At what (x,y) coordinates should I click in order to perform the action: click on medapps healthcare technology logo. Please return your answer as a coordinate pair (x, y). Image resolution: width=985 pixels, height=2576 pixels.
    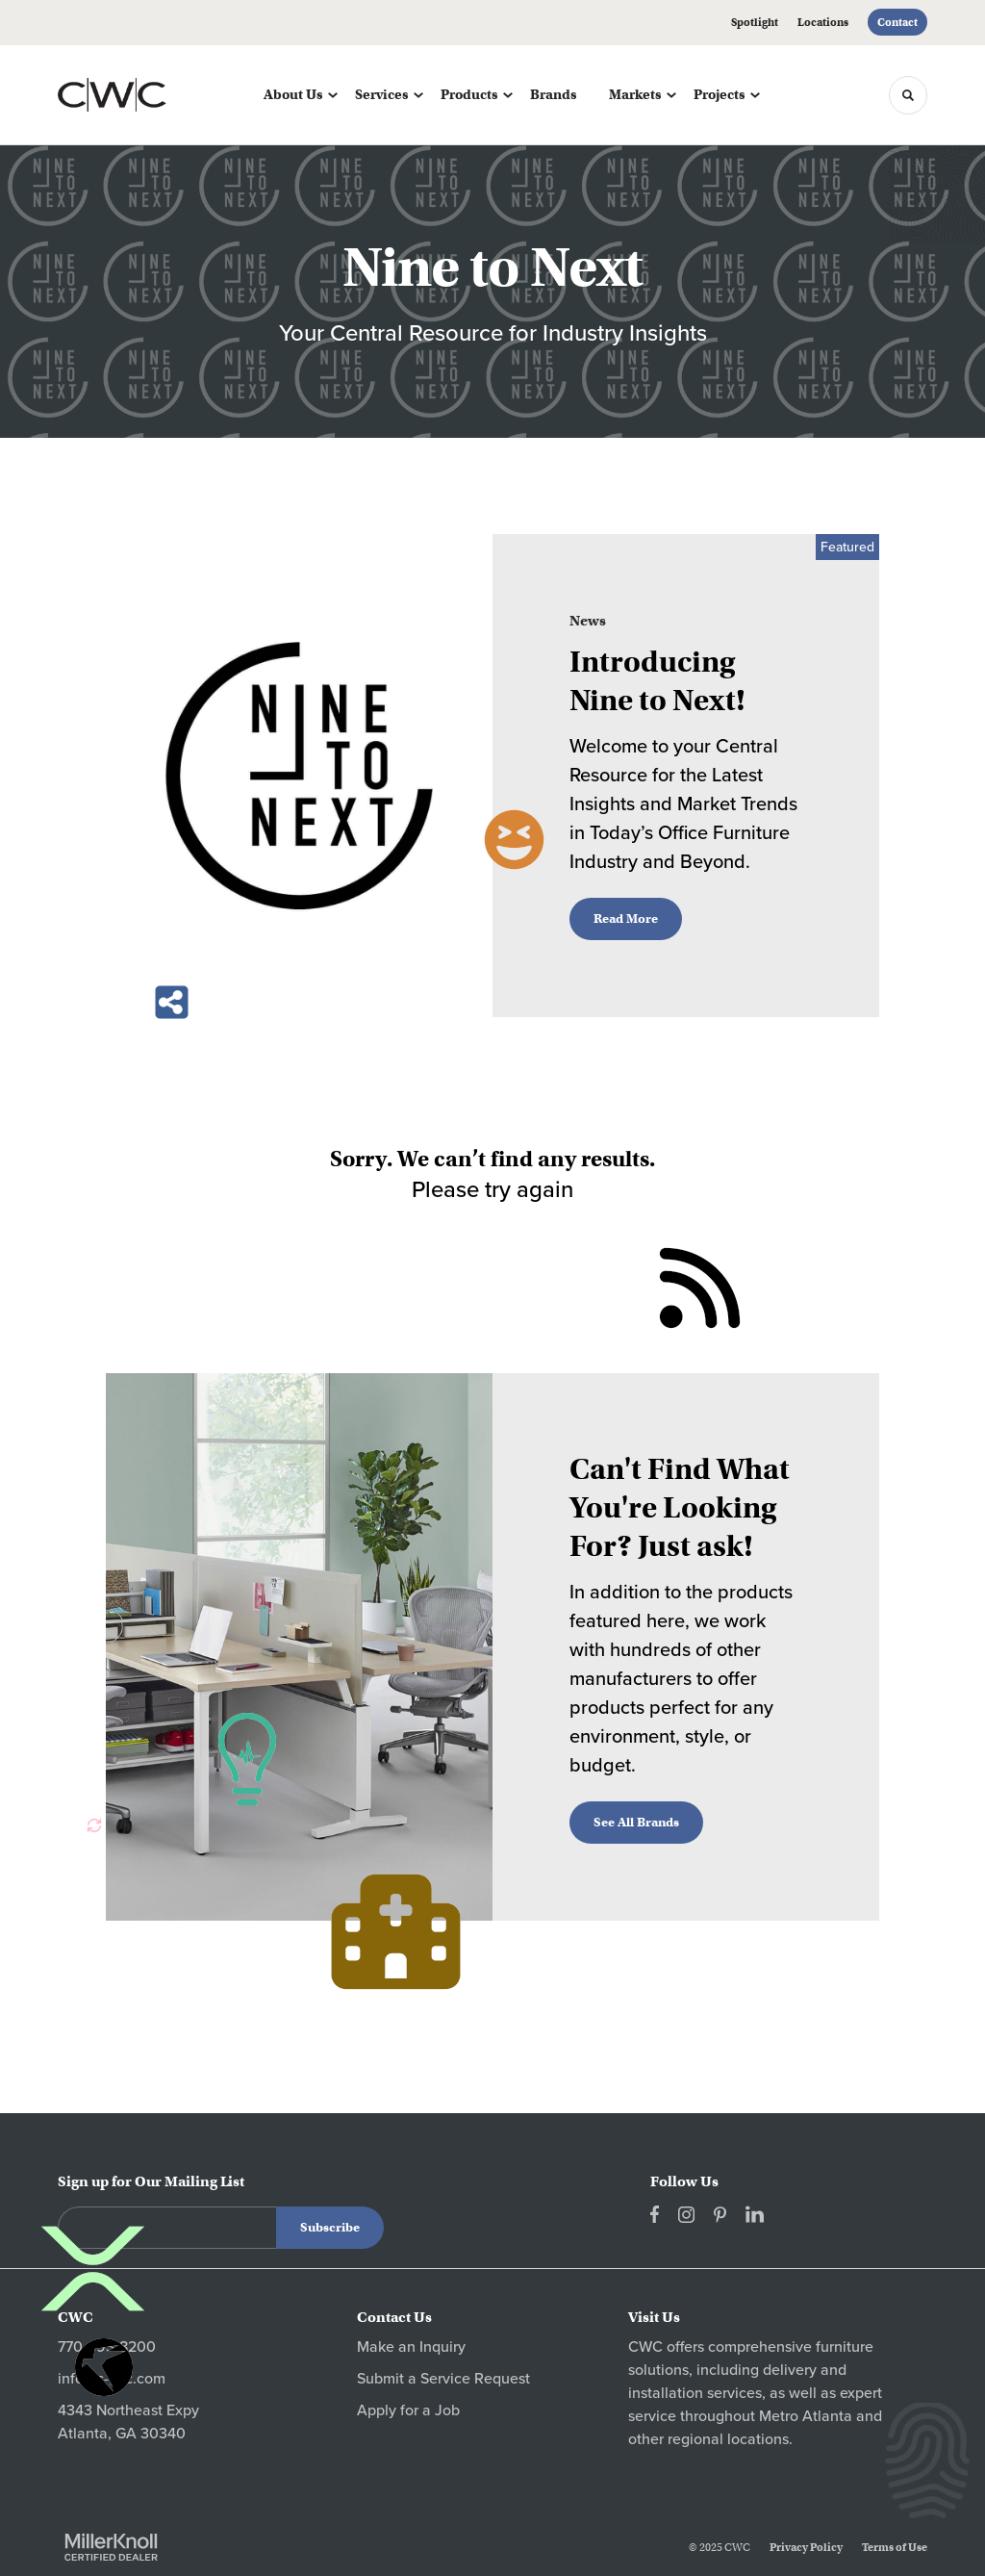
    Looking at the image, I should click on (247, 1759).